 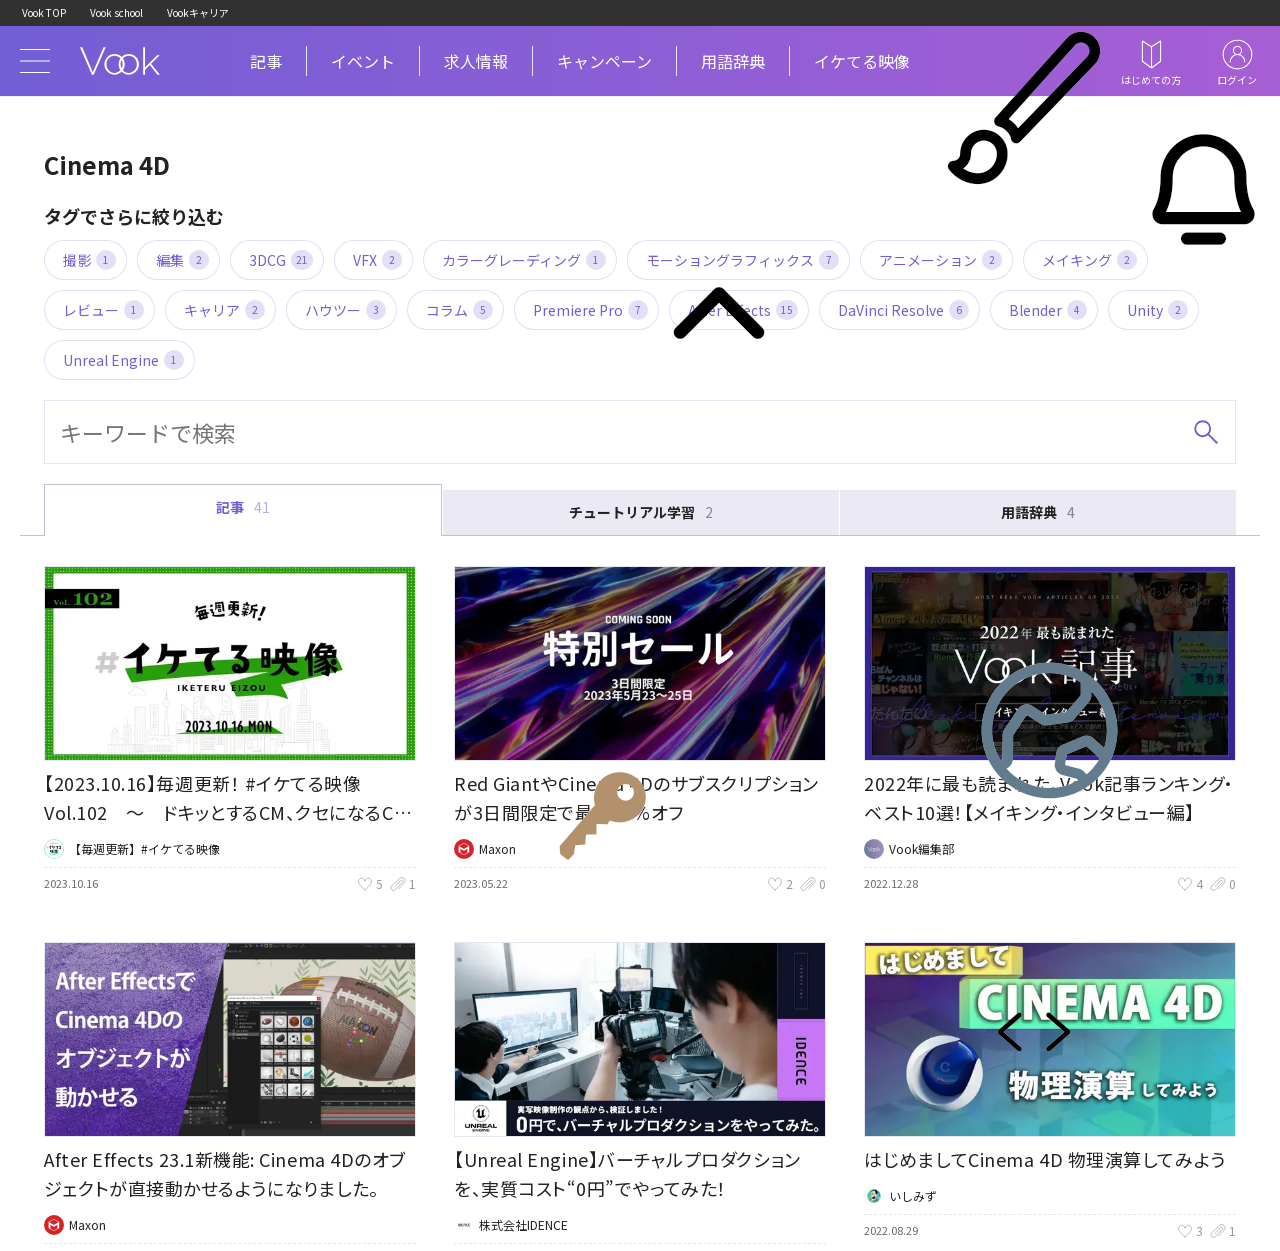 What do you see at coordinates (602, 816) in the screenshot?
I see `access security or password settings` at bounding box center [602, 816].